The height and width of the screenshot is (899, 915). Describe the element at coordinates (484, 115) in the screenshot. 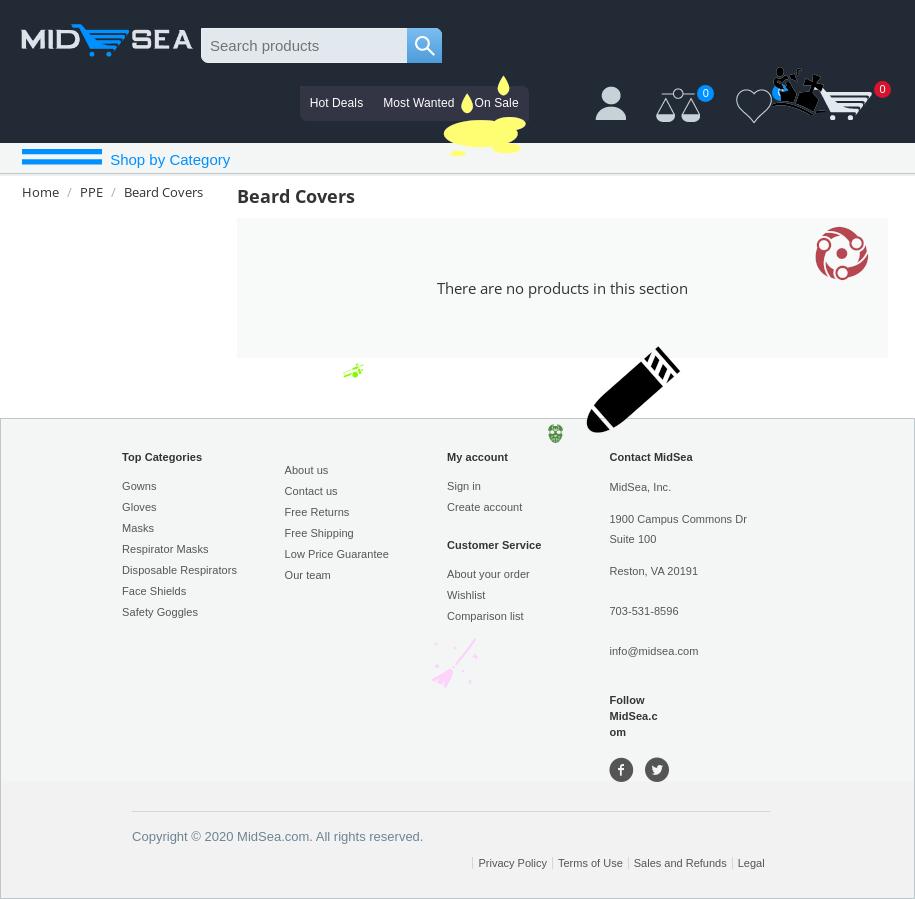

I see `indicates a water leak or fluid spill` at that location.